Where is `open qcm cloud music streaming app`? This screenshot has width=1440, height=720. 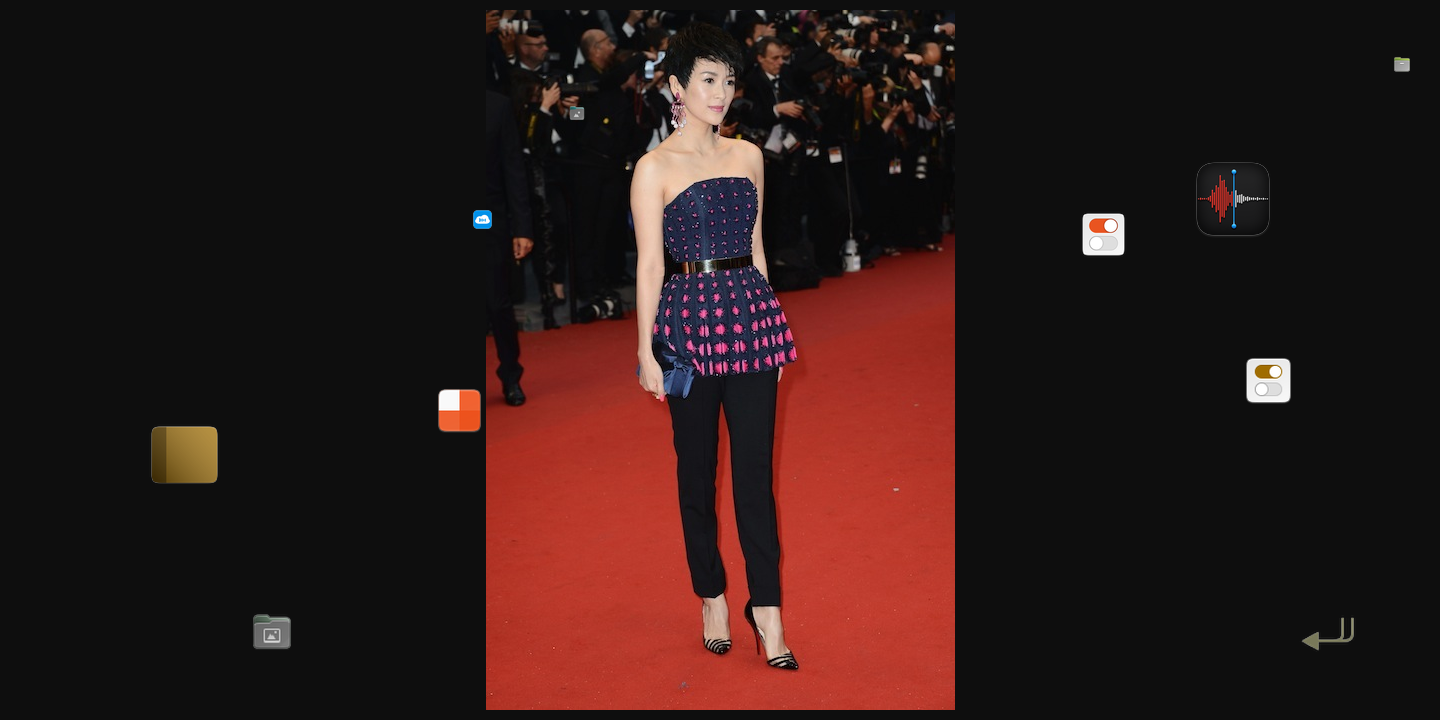
open qcm cloud music streaming app is located at coordinates (482, 219).